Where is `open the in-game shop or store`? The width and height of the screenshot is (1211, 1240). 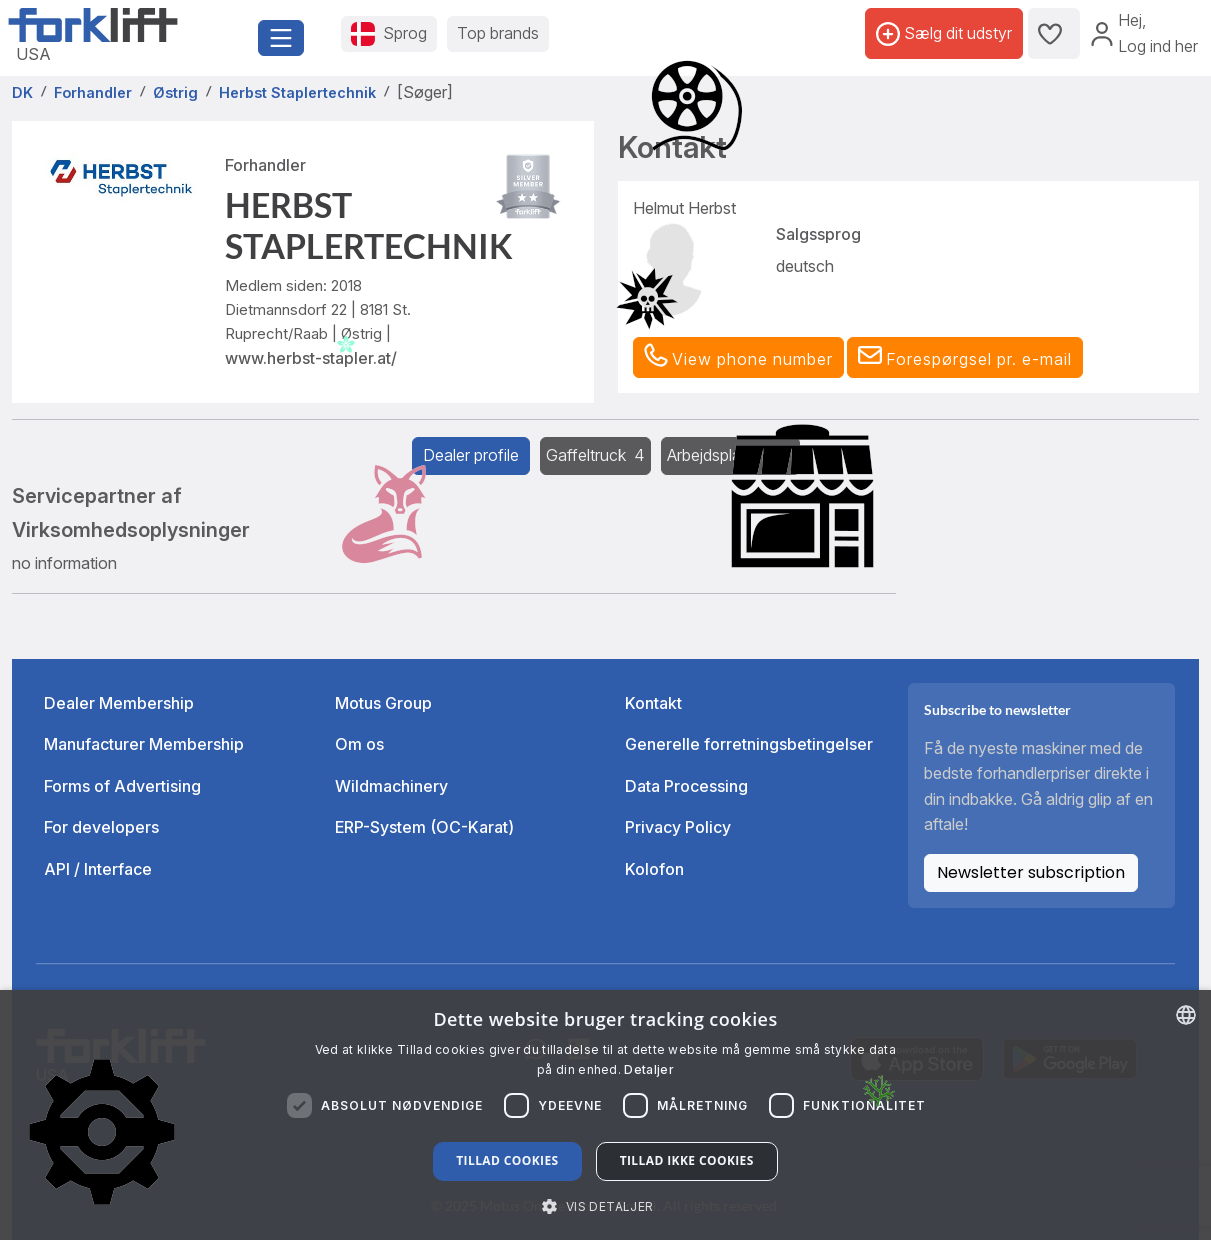 open the in-game shop or store is located at coordinates (802, 496).